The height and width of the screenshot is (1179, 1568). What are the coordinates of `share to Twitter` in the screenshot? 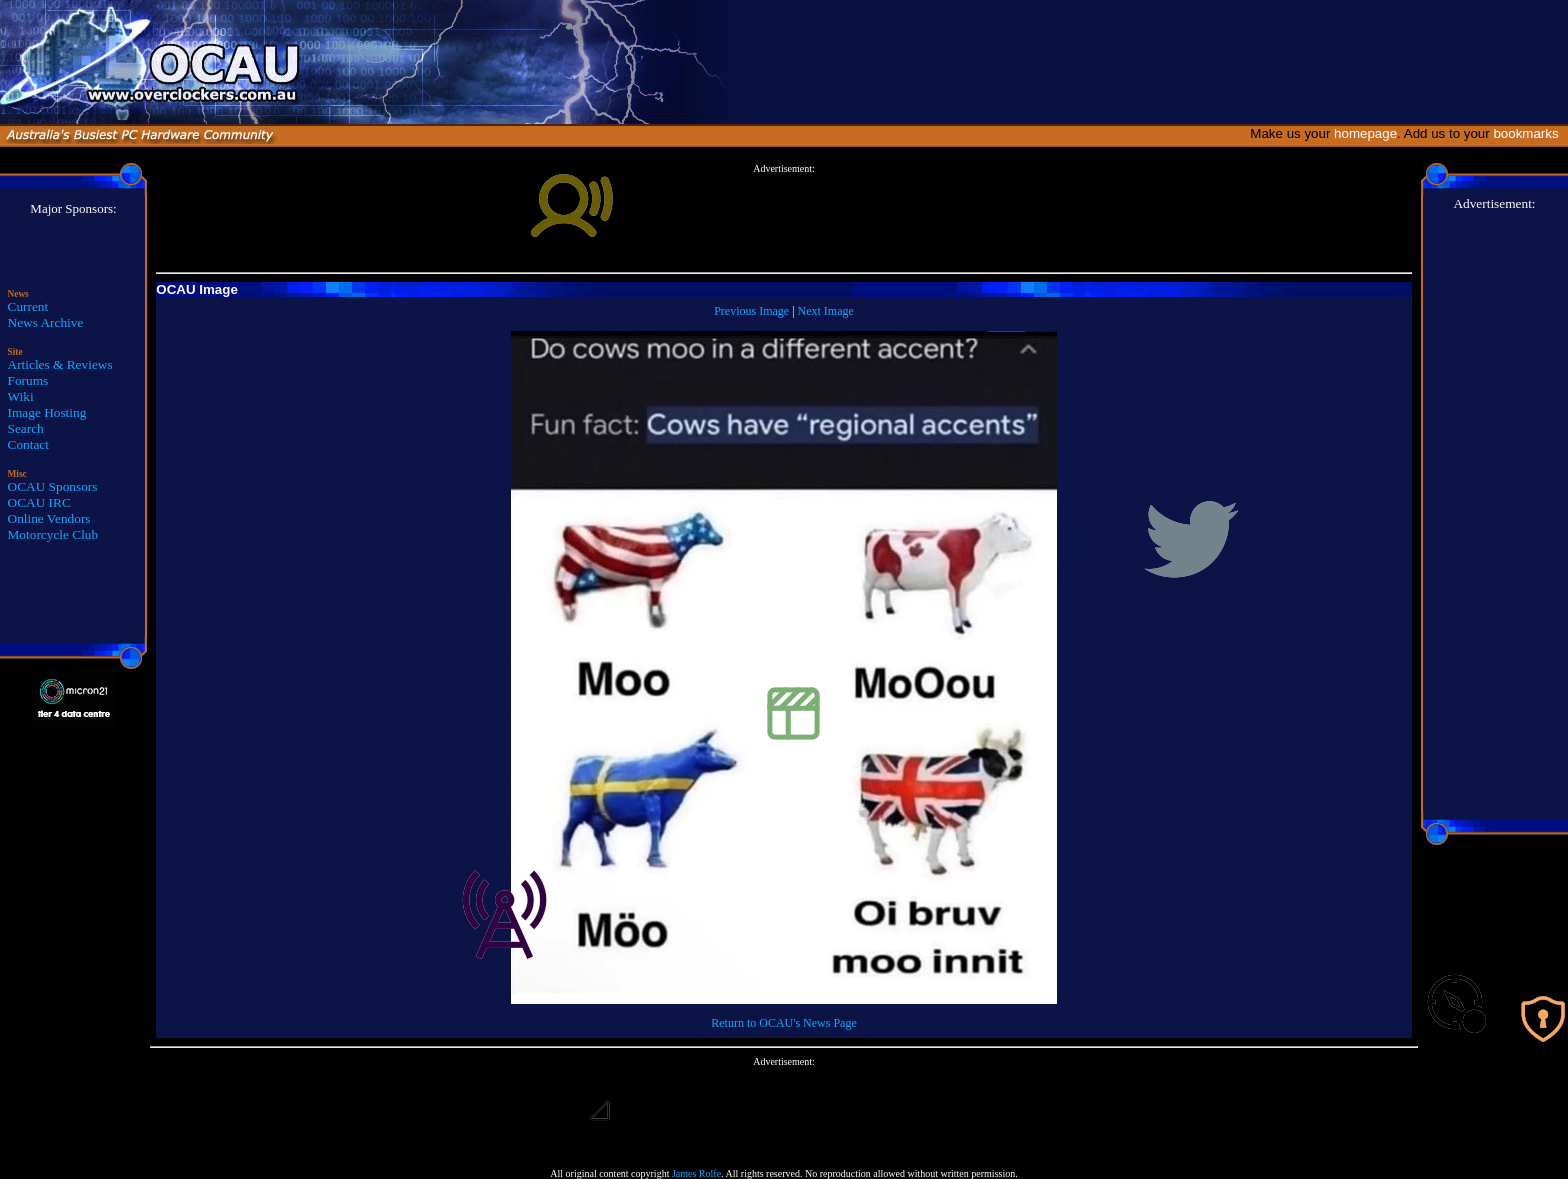 It's located at (1191, 538).